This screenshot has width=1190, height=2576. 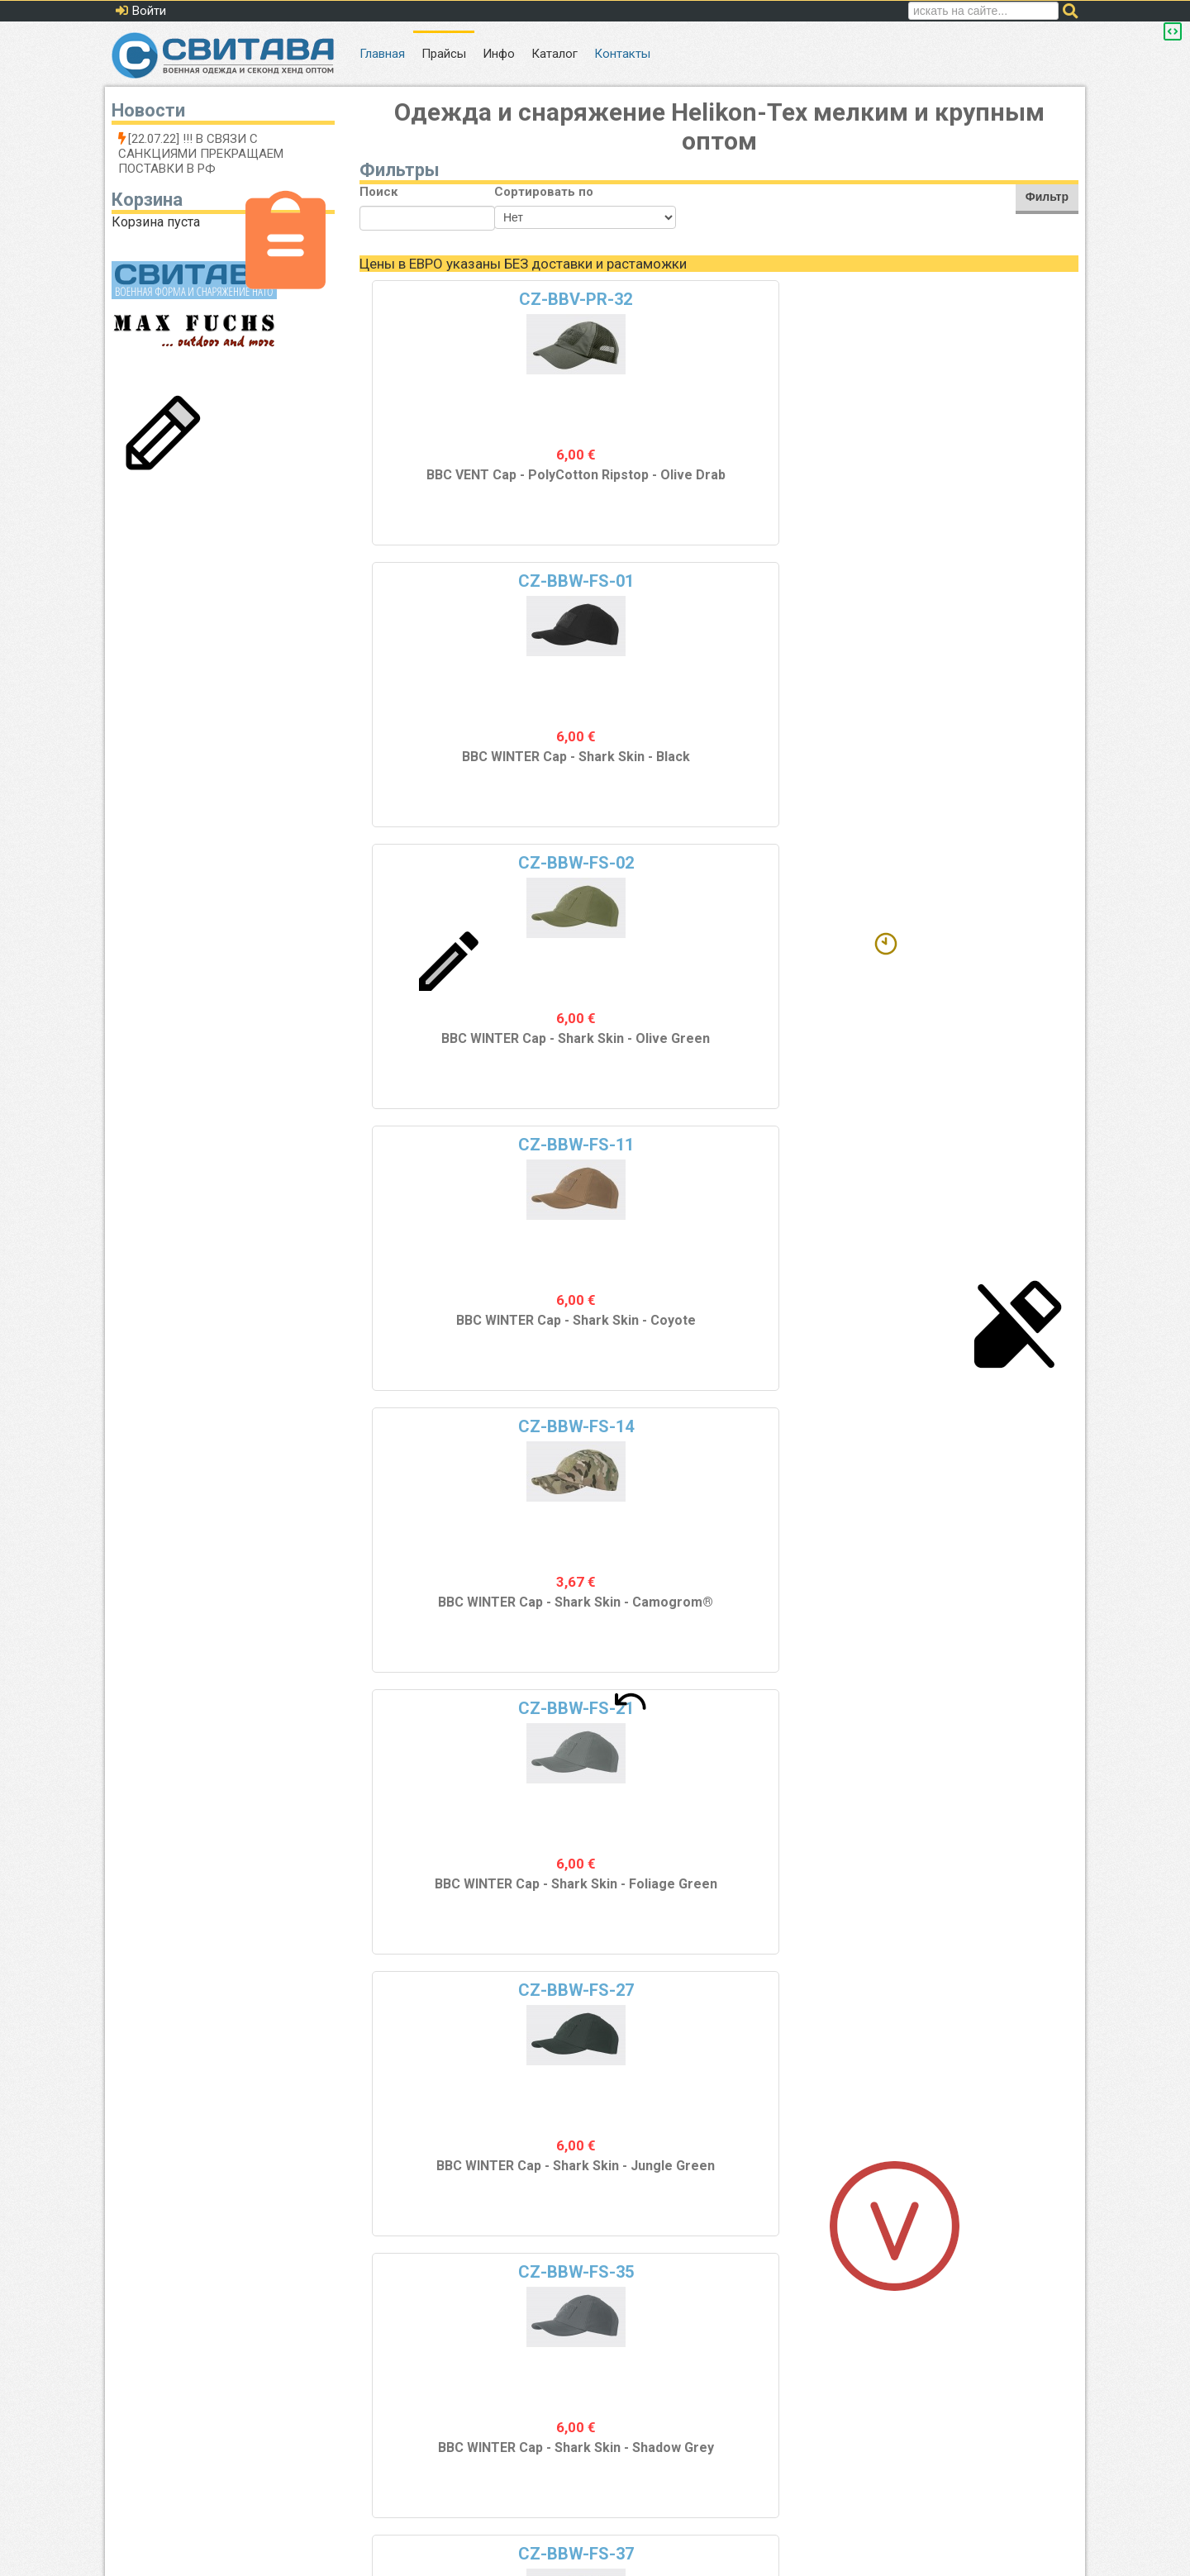 I want to click on editing is disabled or unavailable, so click(x=1016, y=1326).